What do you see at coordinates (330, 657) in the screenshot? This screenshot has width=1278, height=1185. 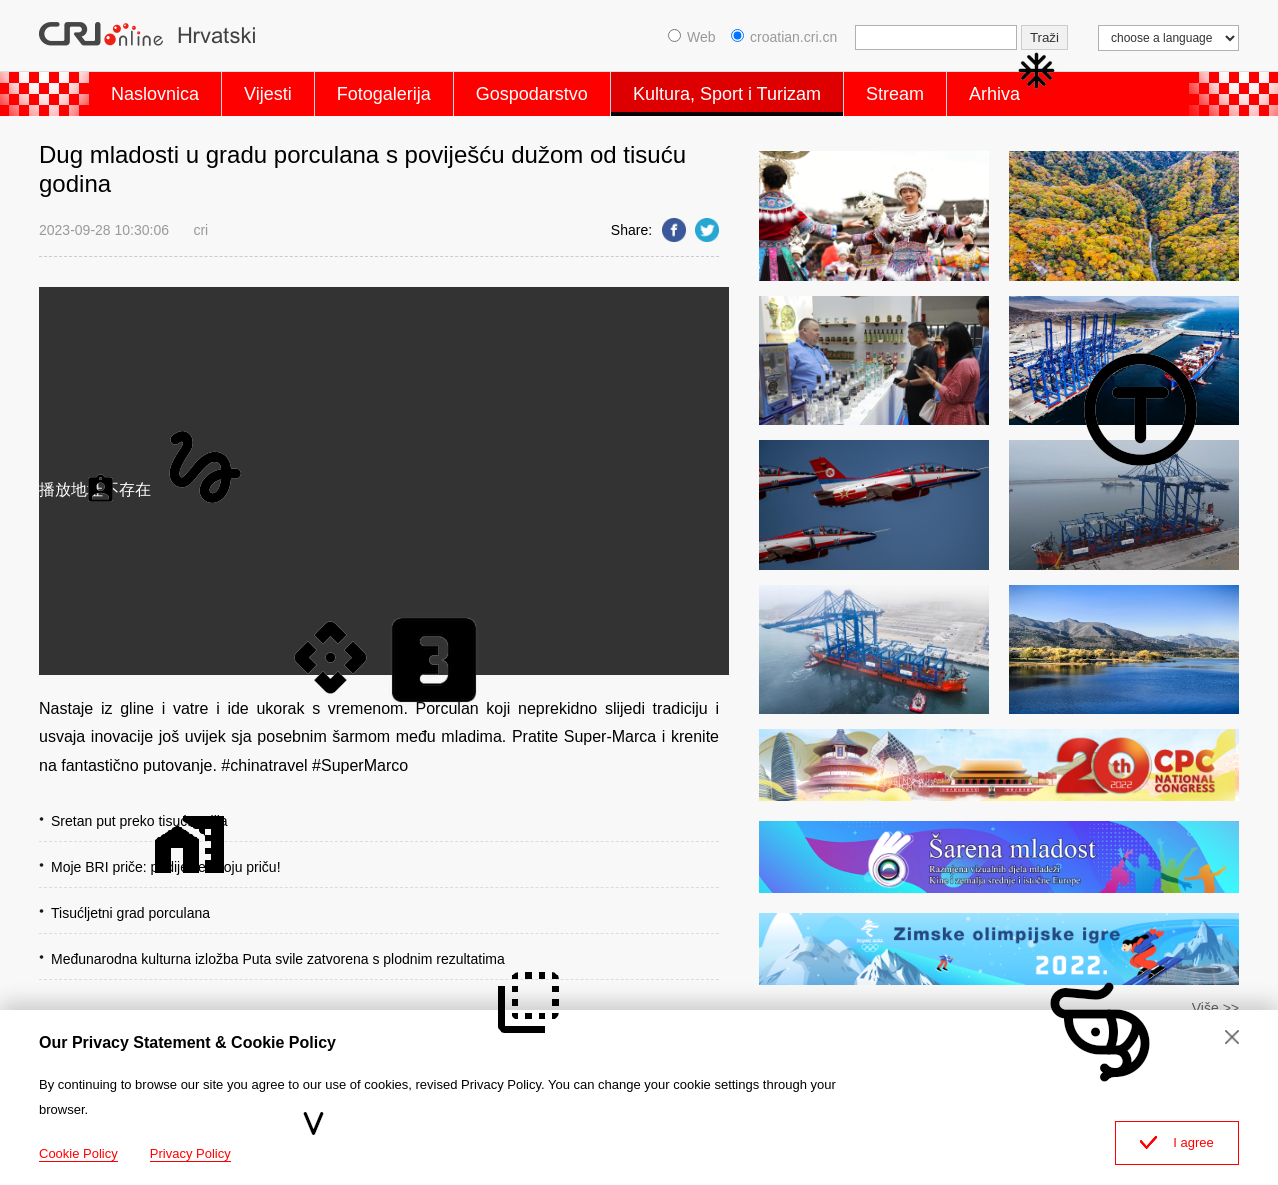 I see `access API settings or integrations` at bounding box center [330, 657].